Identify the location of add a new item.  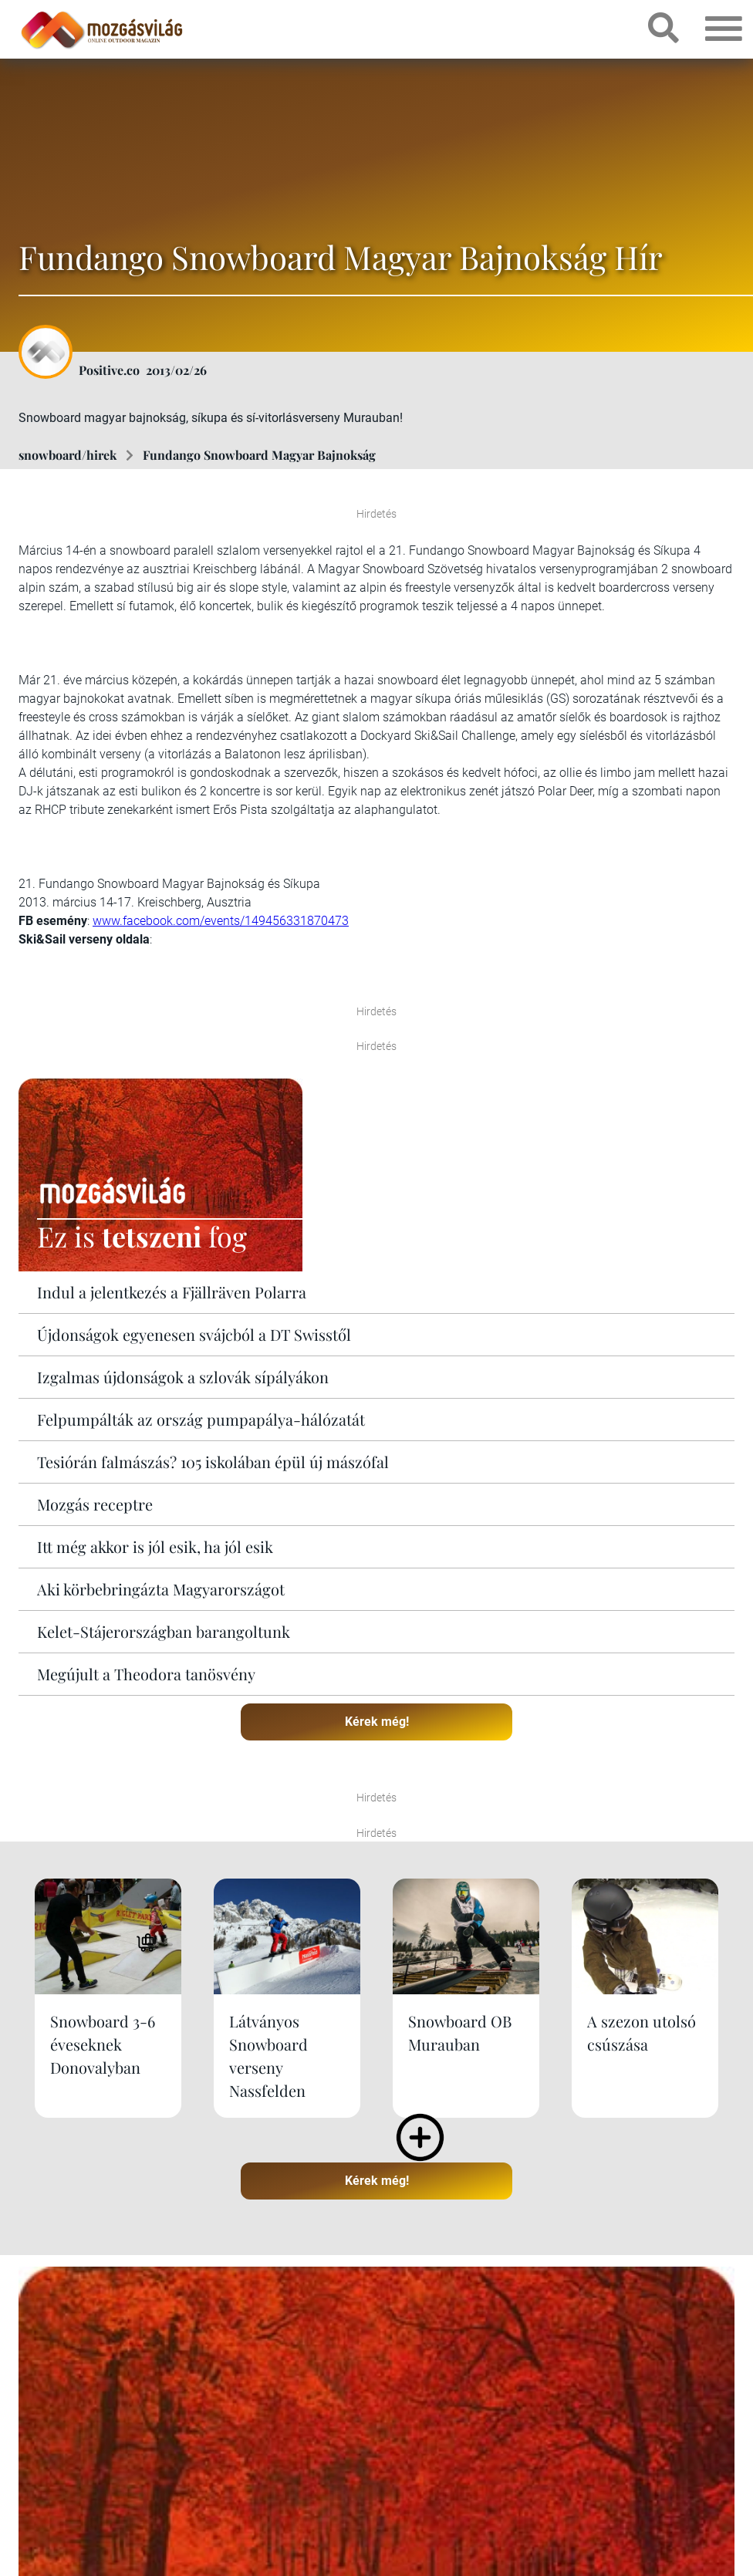
(420, 2137).